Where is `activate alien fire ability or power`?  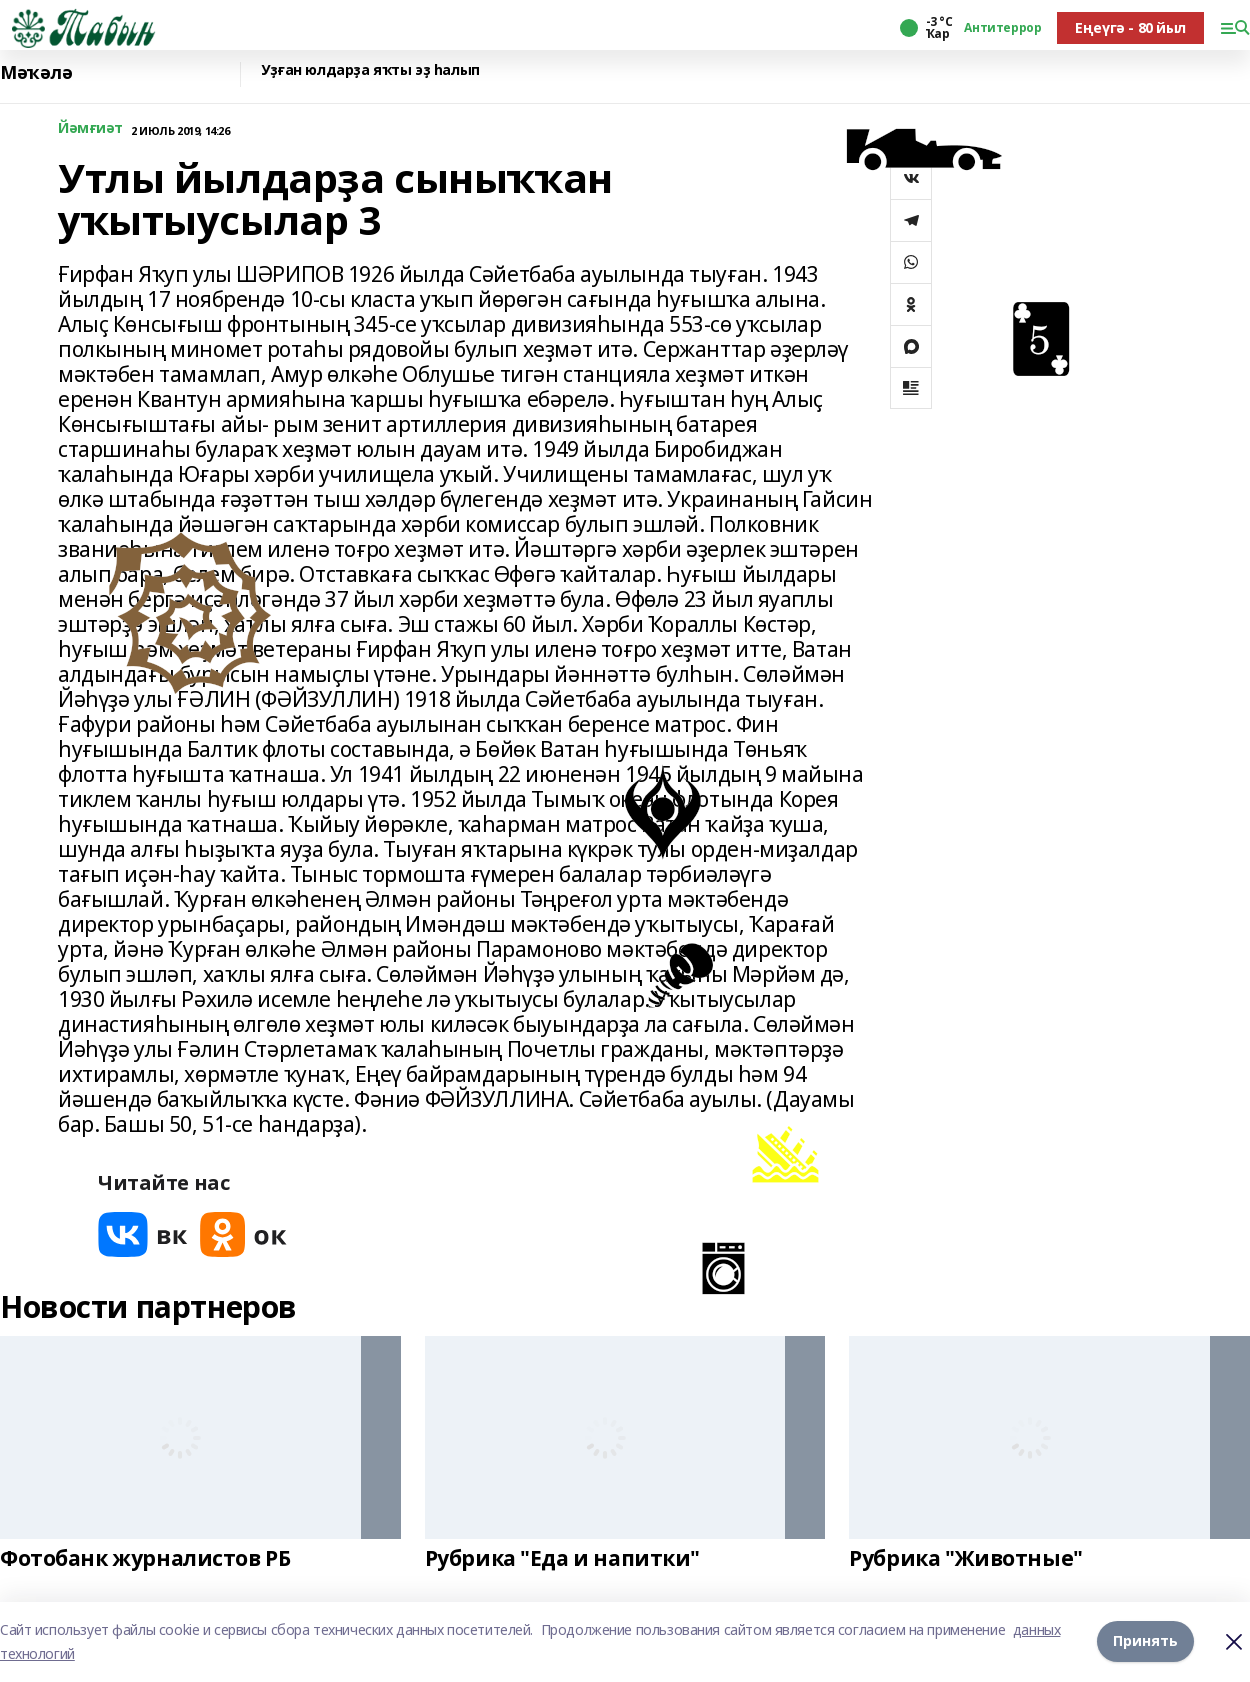
activate alien fire ability or power is located at coordinates (662, 812).